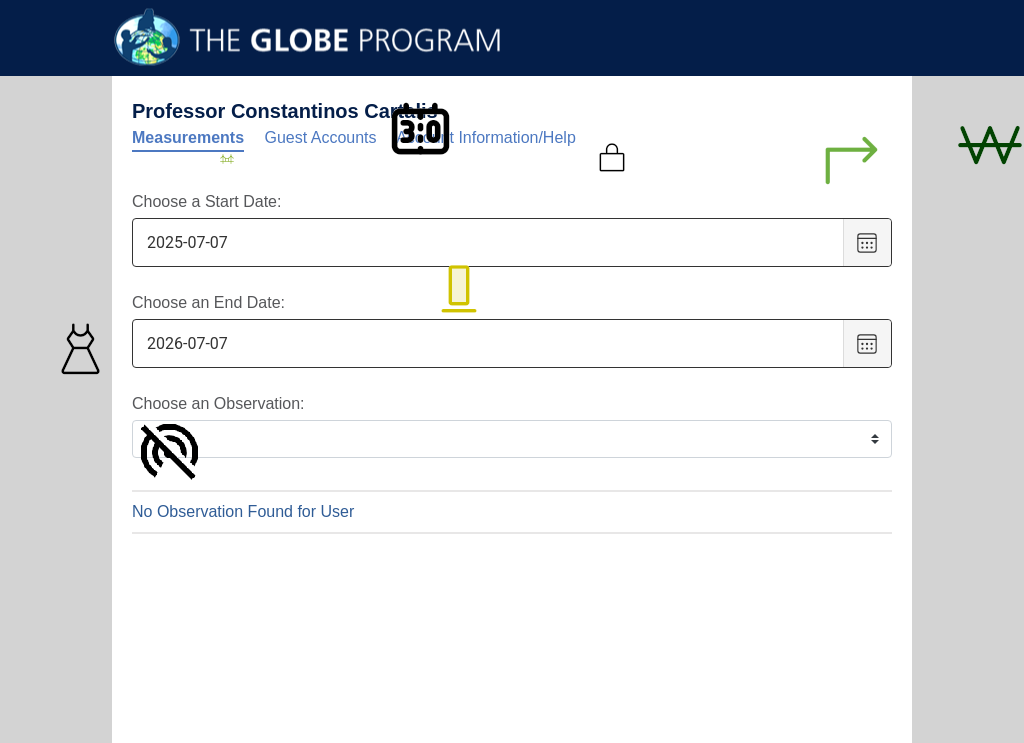 This screenshot has height=743, width=1024. Describe the element at coordinates (420, 131) in the screenshot. I see `view game or match scores` at that location.